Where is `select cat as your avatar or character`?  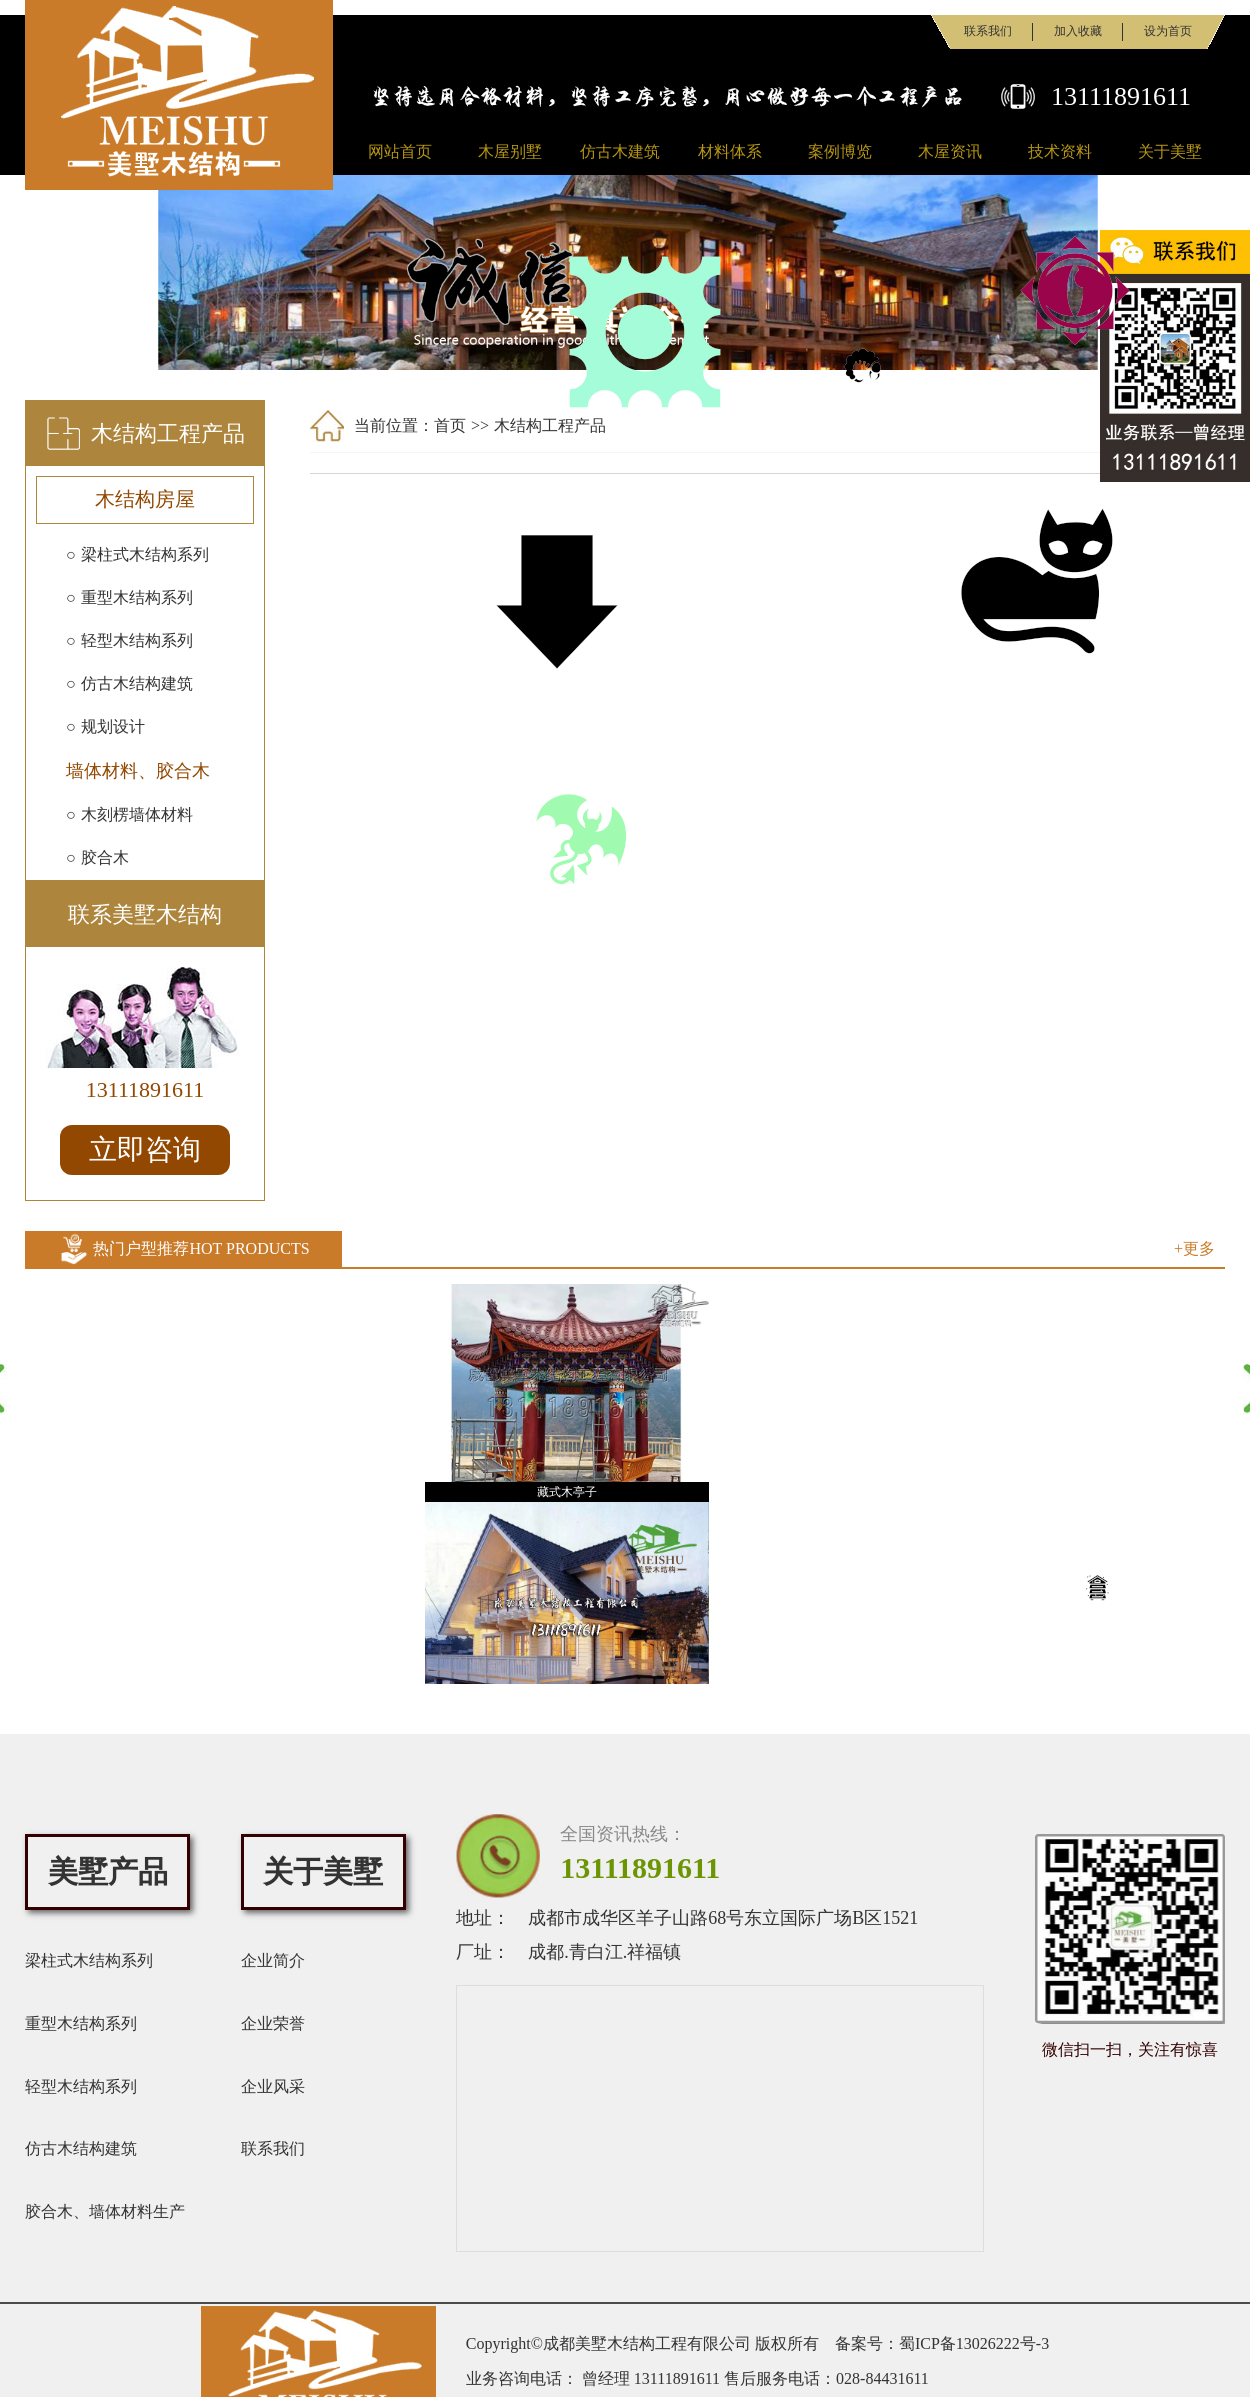 select cat as your avatar or character is located at coordinates (1036, 578).